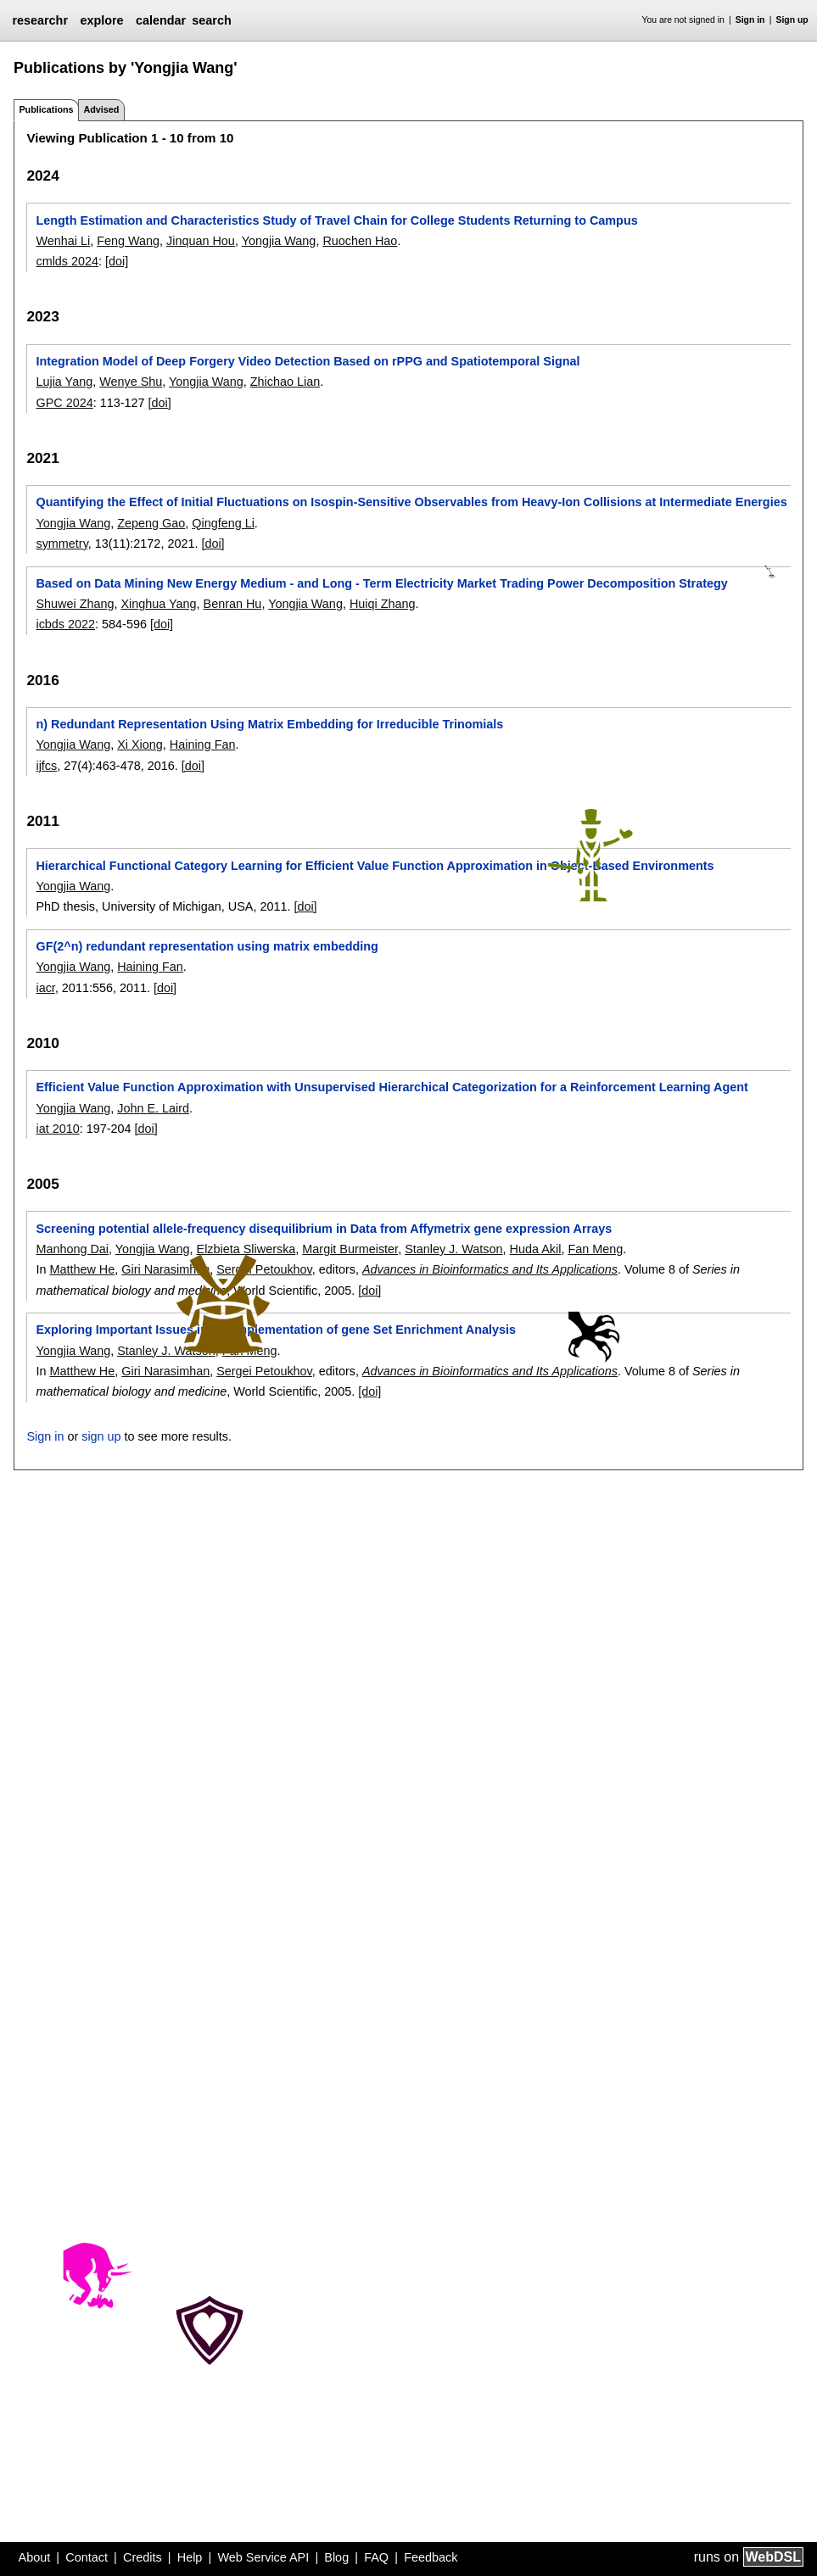  Describe the element at coordinates (770, 572) in the screenshot. I see `metal detector tool or feature` at that location.